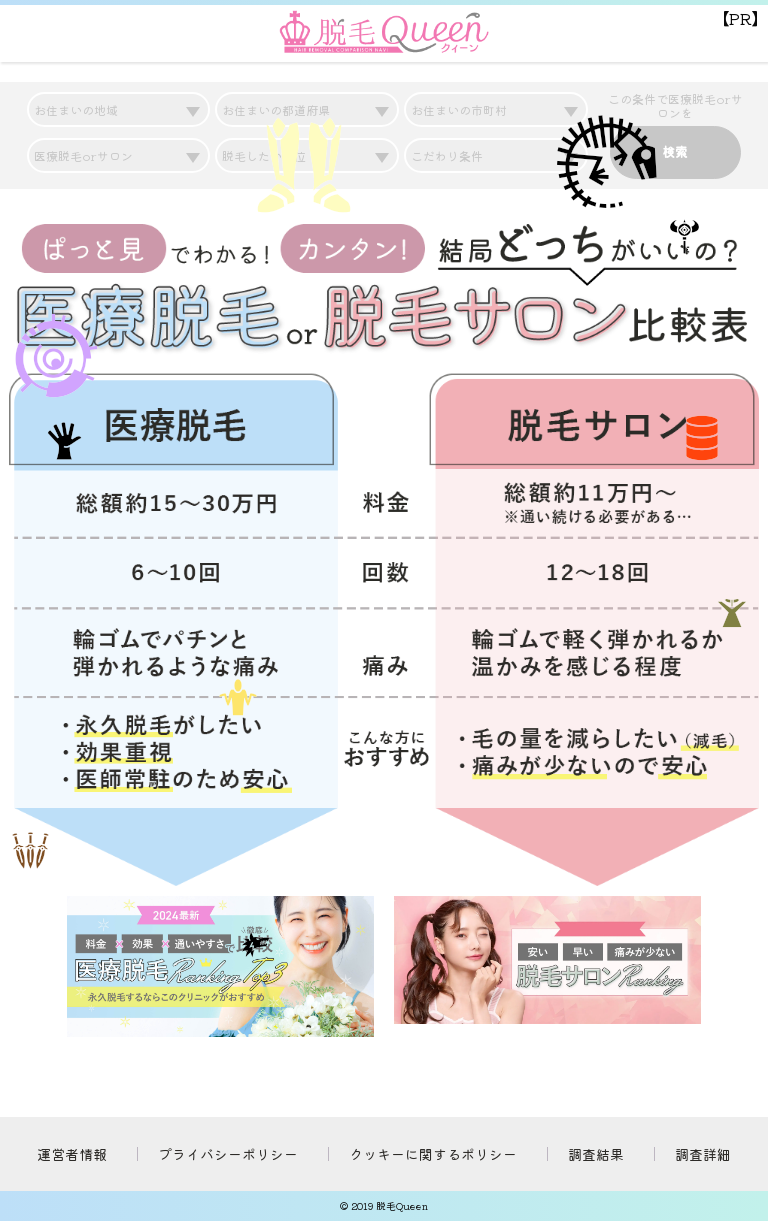 This screenshot has height=1221, width=768. What do you see at coordinates (30, 850) in the screenshot?
I see `select daggers as your weapon type` at bounding box center [30, 850].